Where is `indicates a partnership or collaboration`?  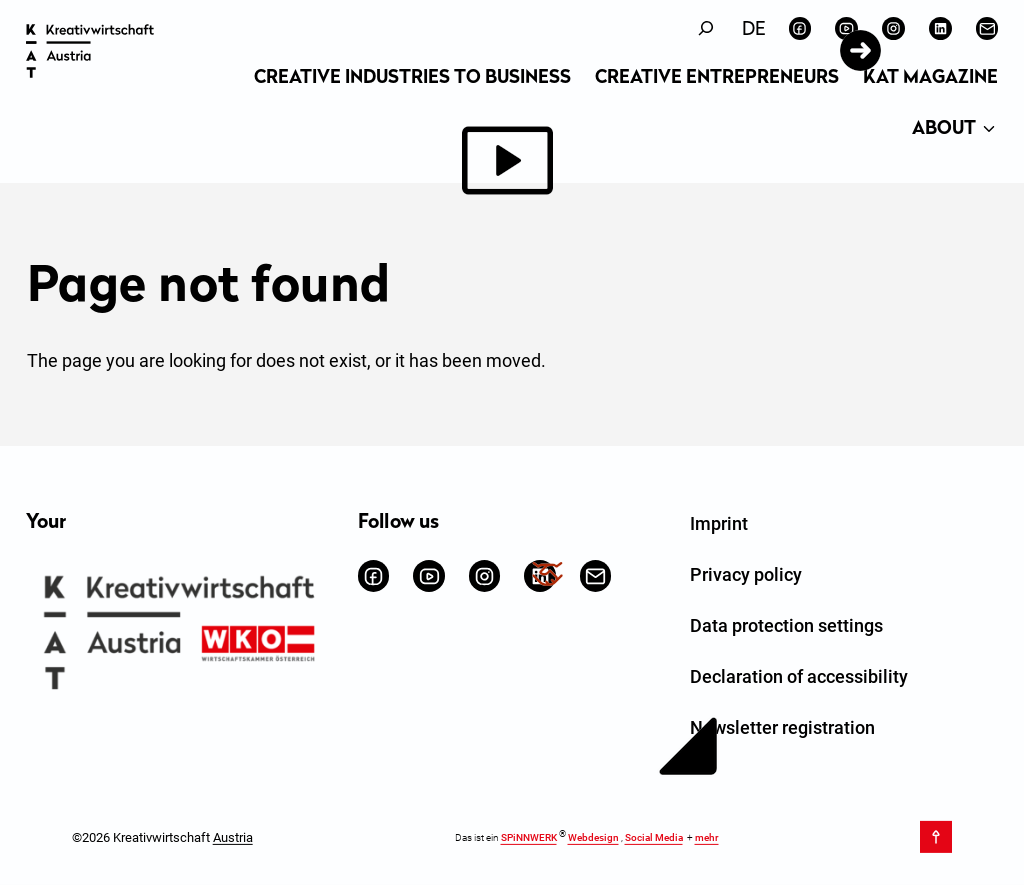 indicates a partnership or collaboration is located at coordinates (547, 573).